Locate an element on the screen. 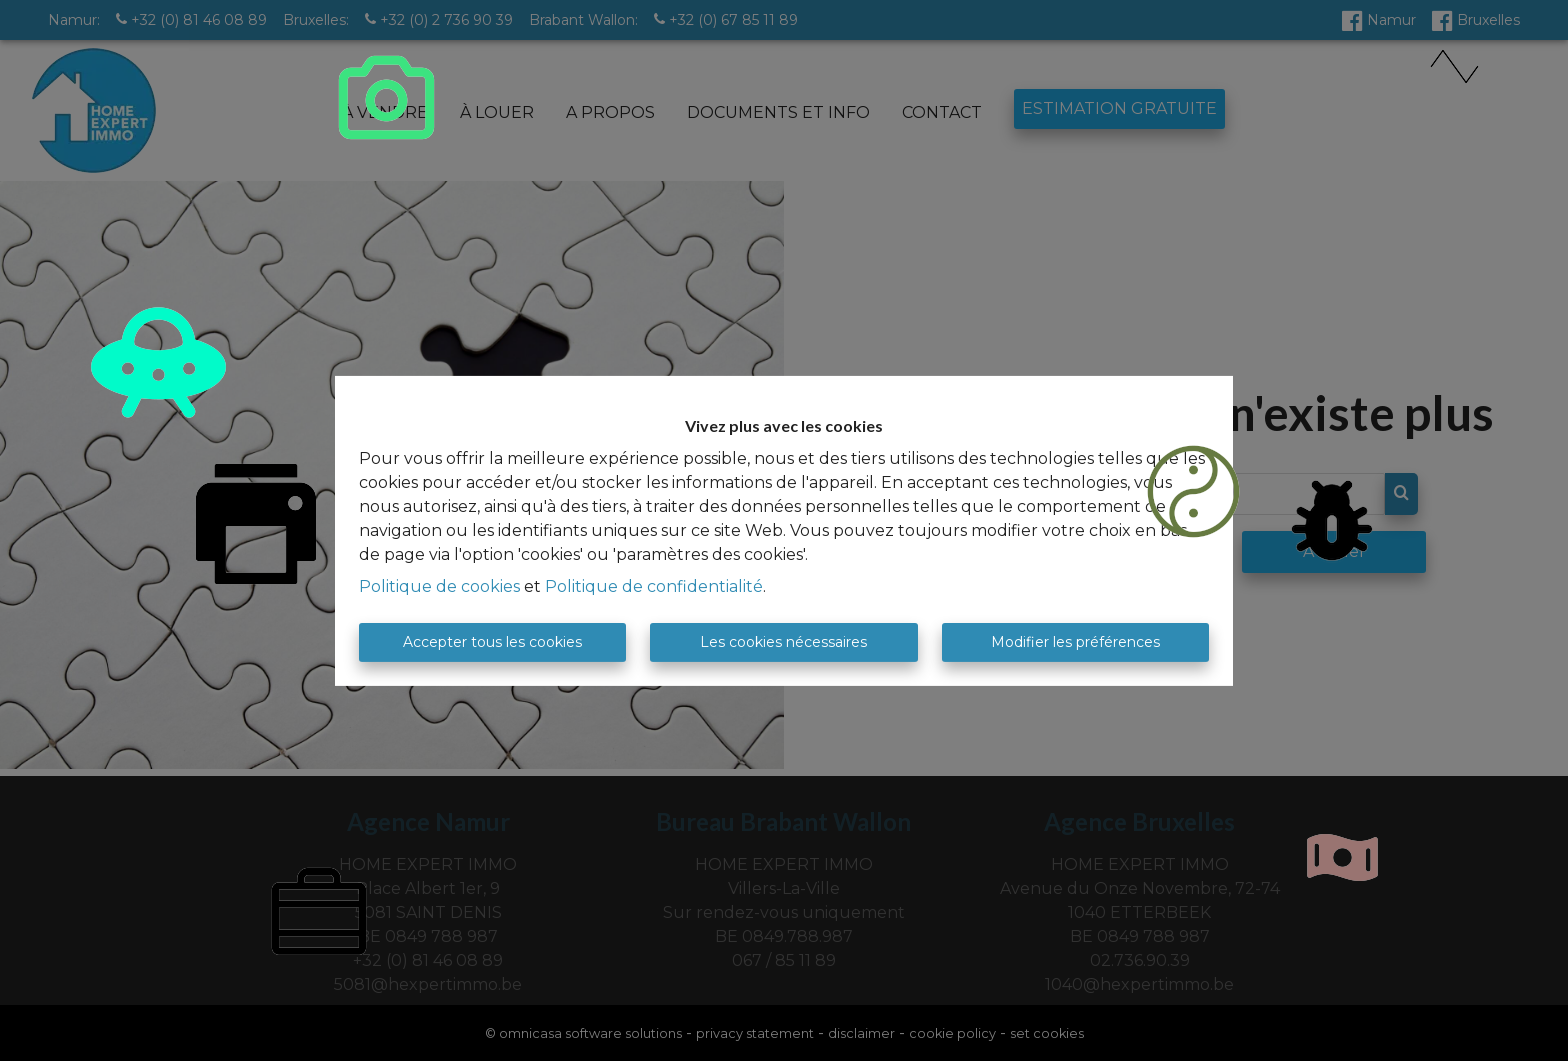 The width and height of the screenshot is (1568, 1061). access sci-fi or space-themed content is located at coordinates (158, 362).